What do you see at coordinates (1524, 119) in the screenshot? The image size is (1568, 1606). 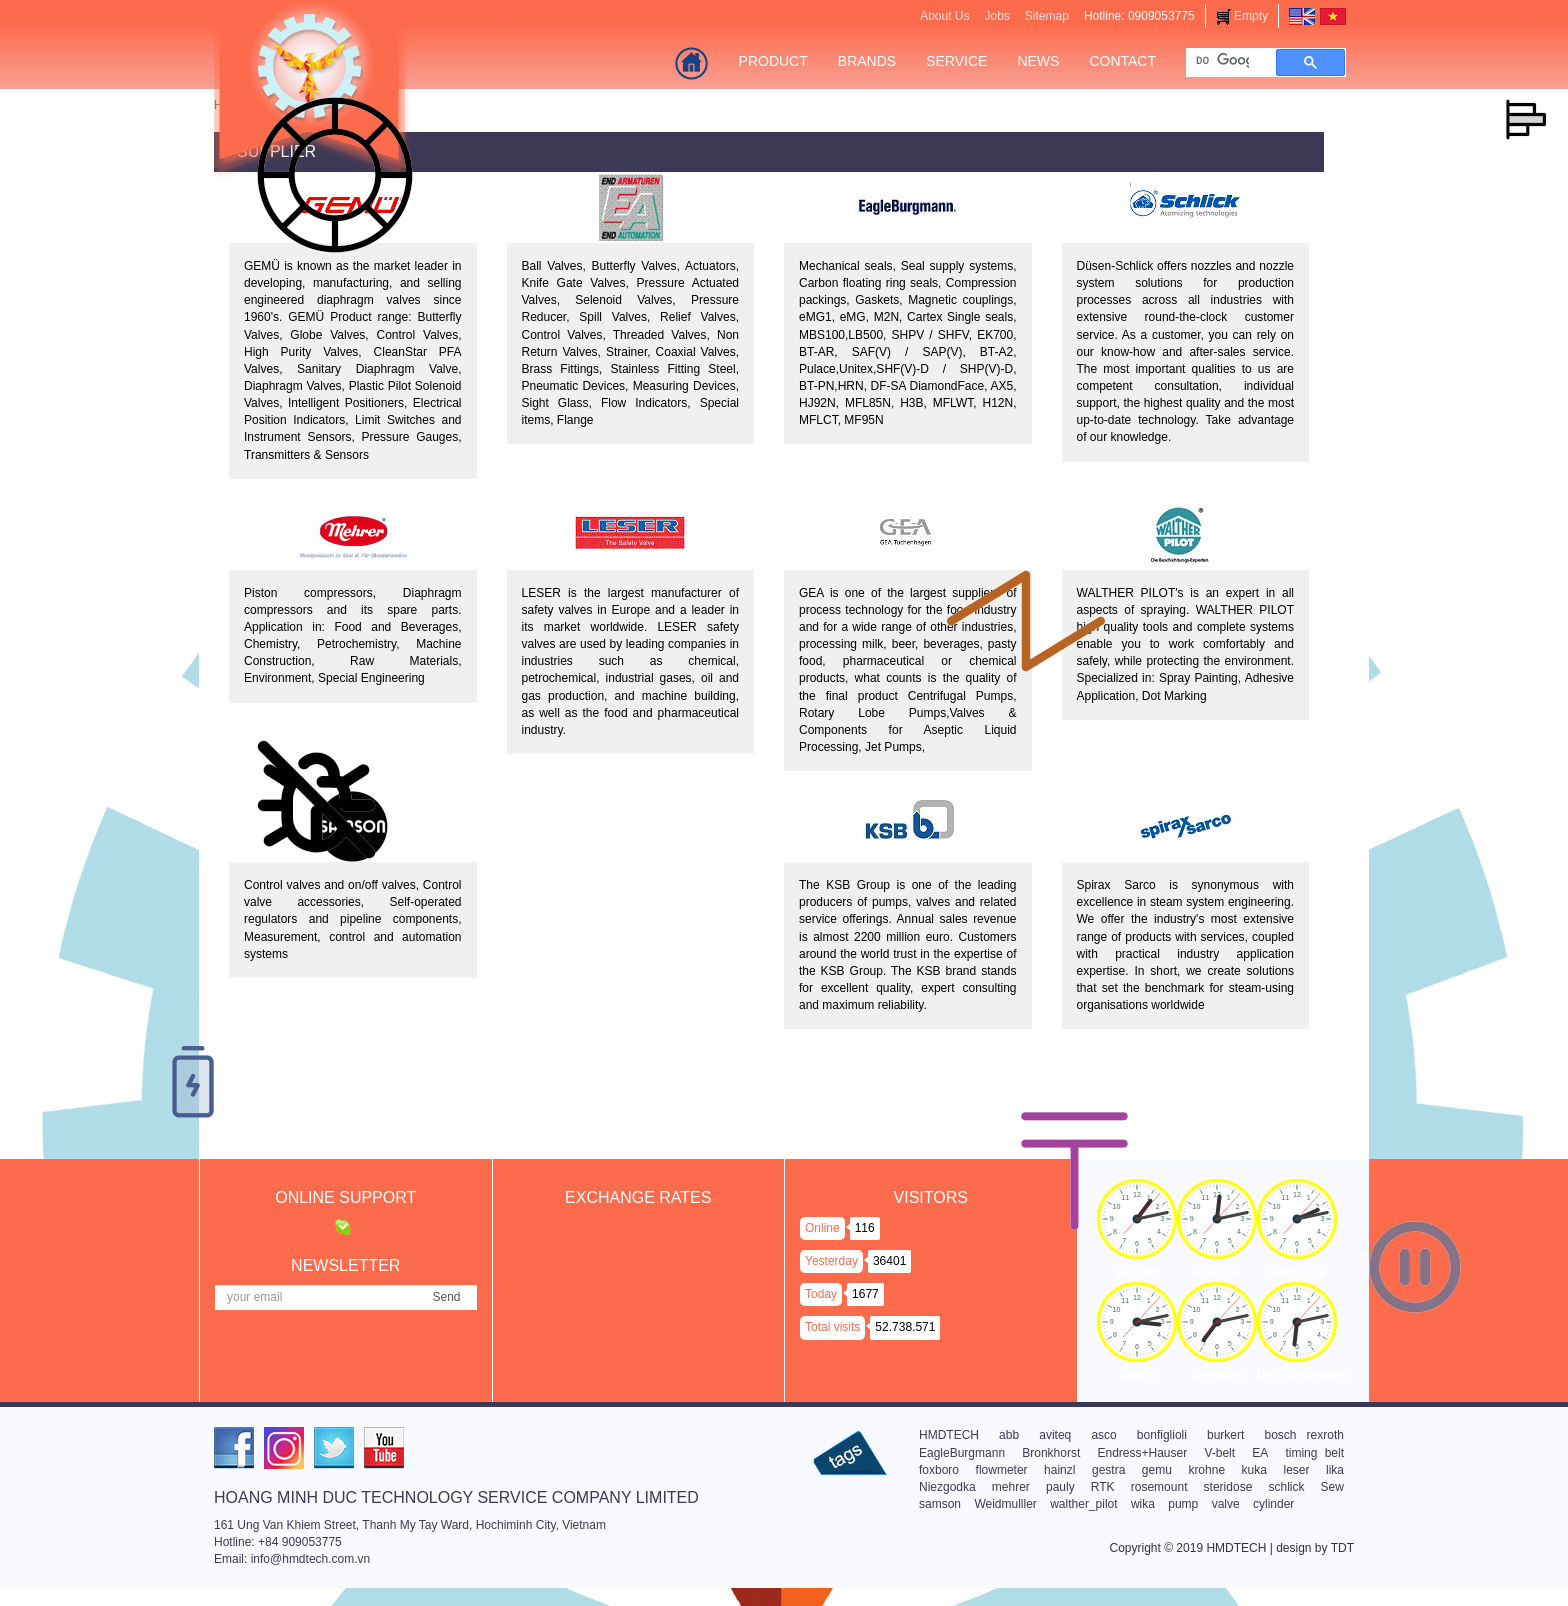 I see `view horizontal bar chart data` at bounding box center [1524, 119].